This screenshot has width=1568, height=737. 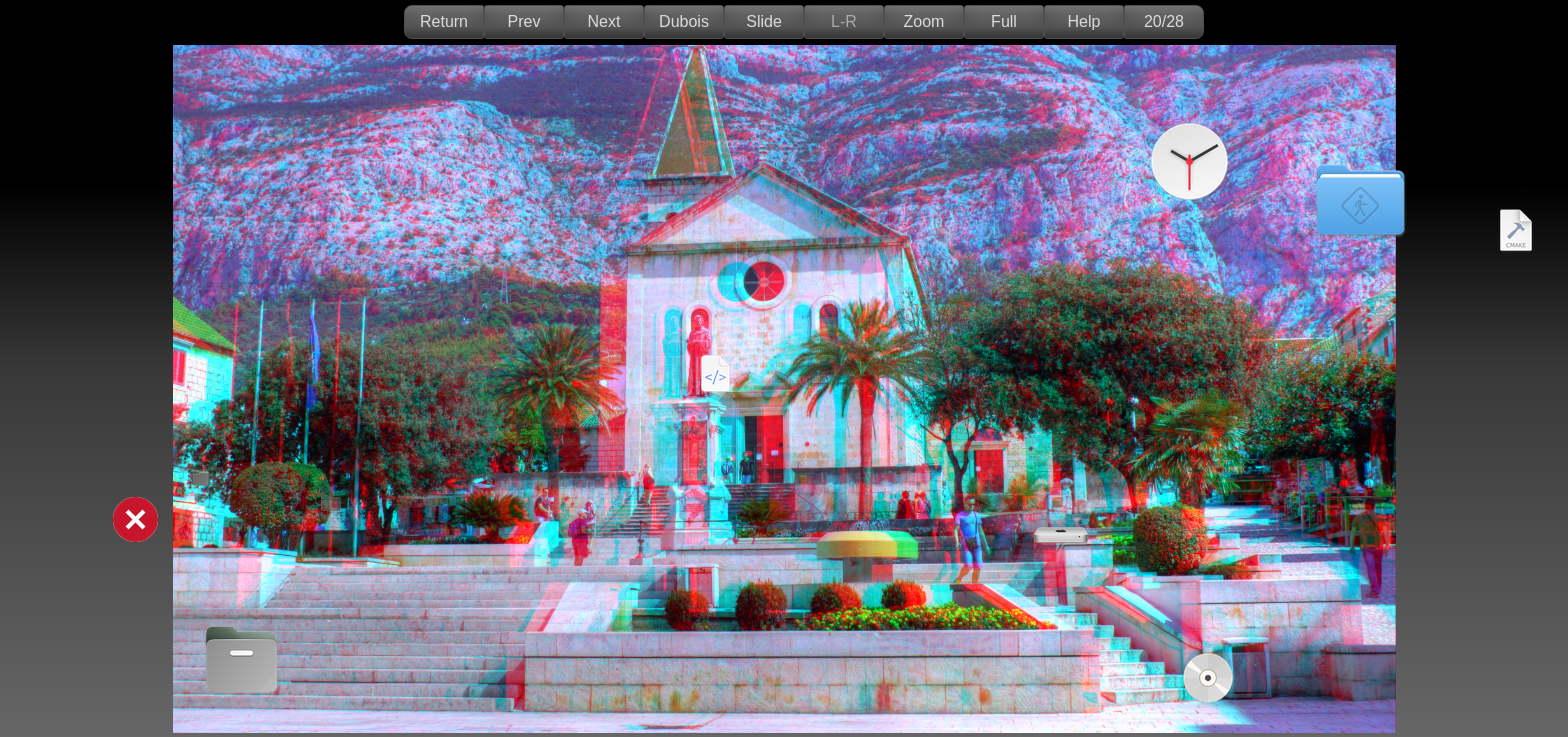 What do you see at coordinates (715, 373) in the screenshot?
I see `an HTML or web document file` at bounding box center [715, 373].